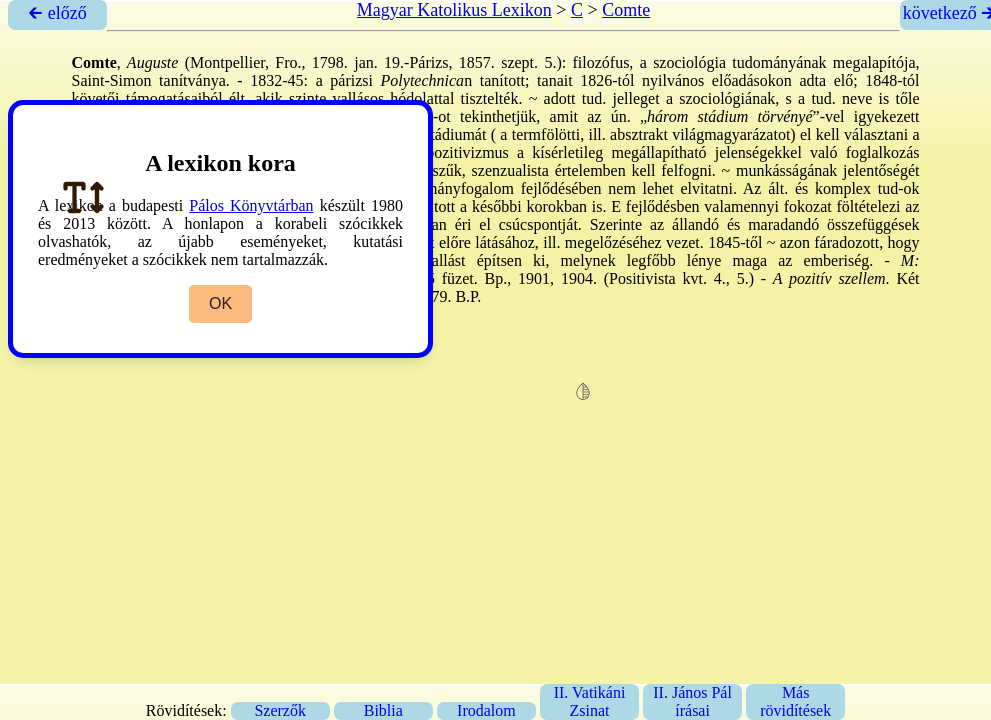 This screenshot has width=991, height=720. Describe the element at coordinates (83, 197) in the screenshot. I see `adjust text height or line spacing` at that location.